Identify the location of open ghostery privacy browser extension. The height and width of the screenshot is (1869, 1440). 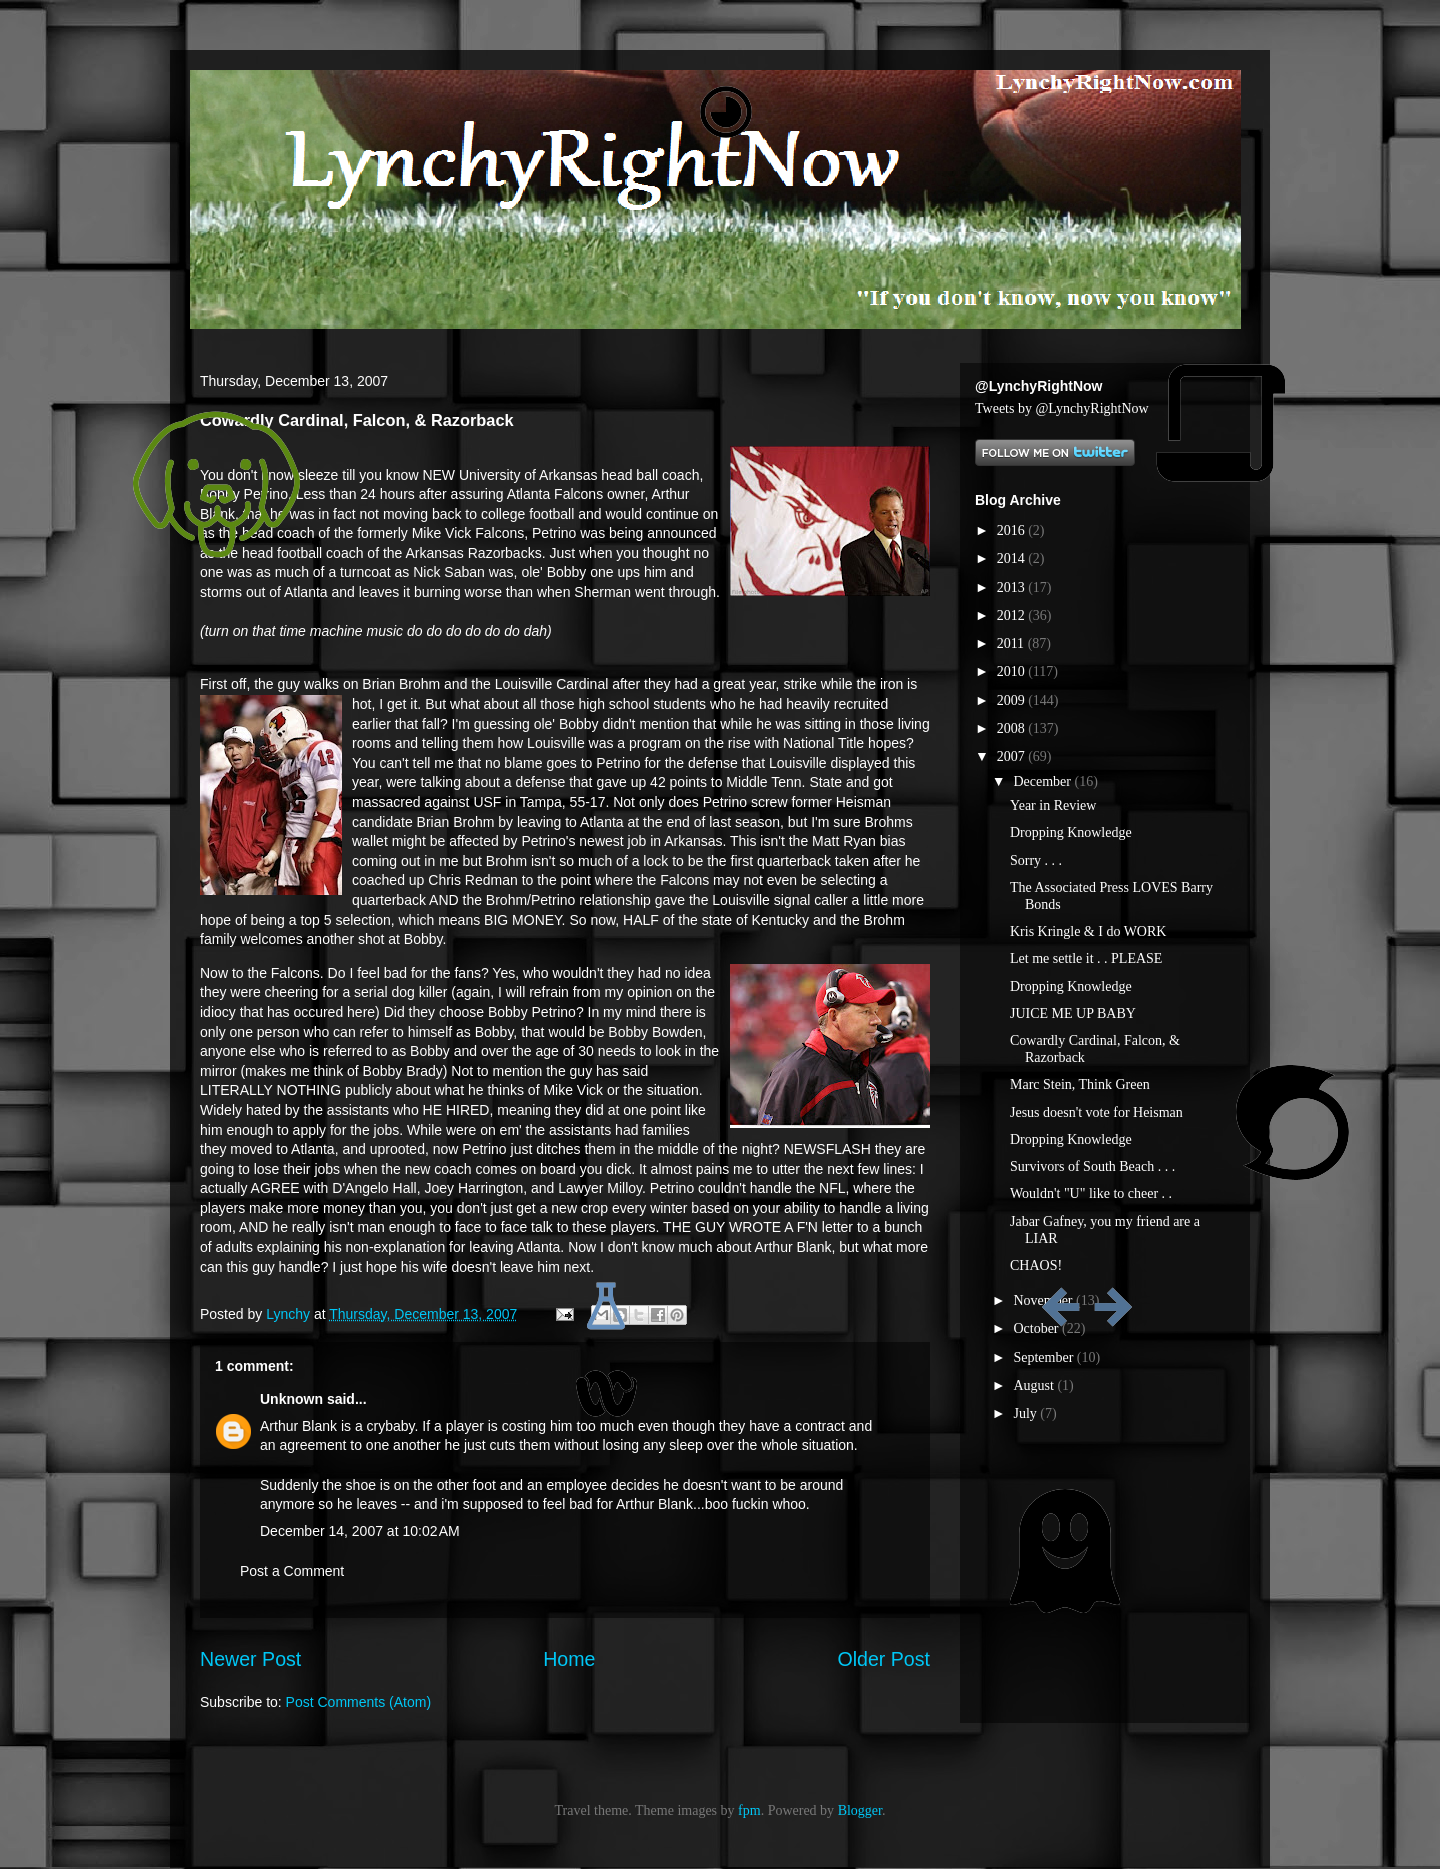
(1065, 1551).